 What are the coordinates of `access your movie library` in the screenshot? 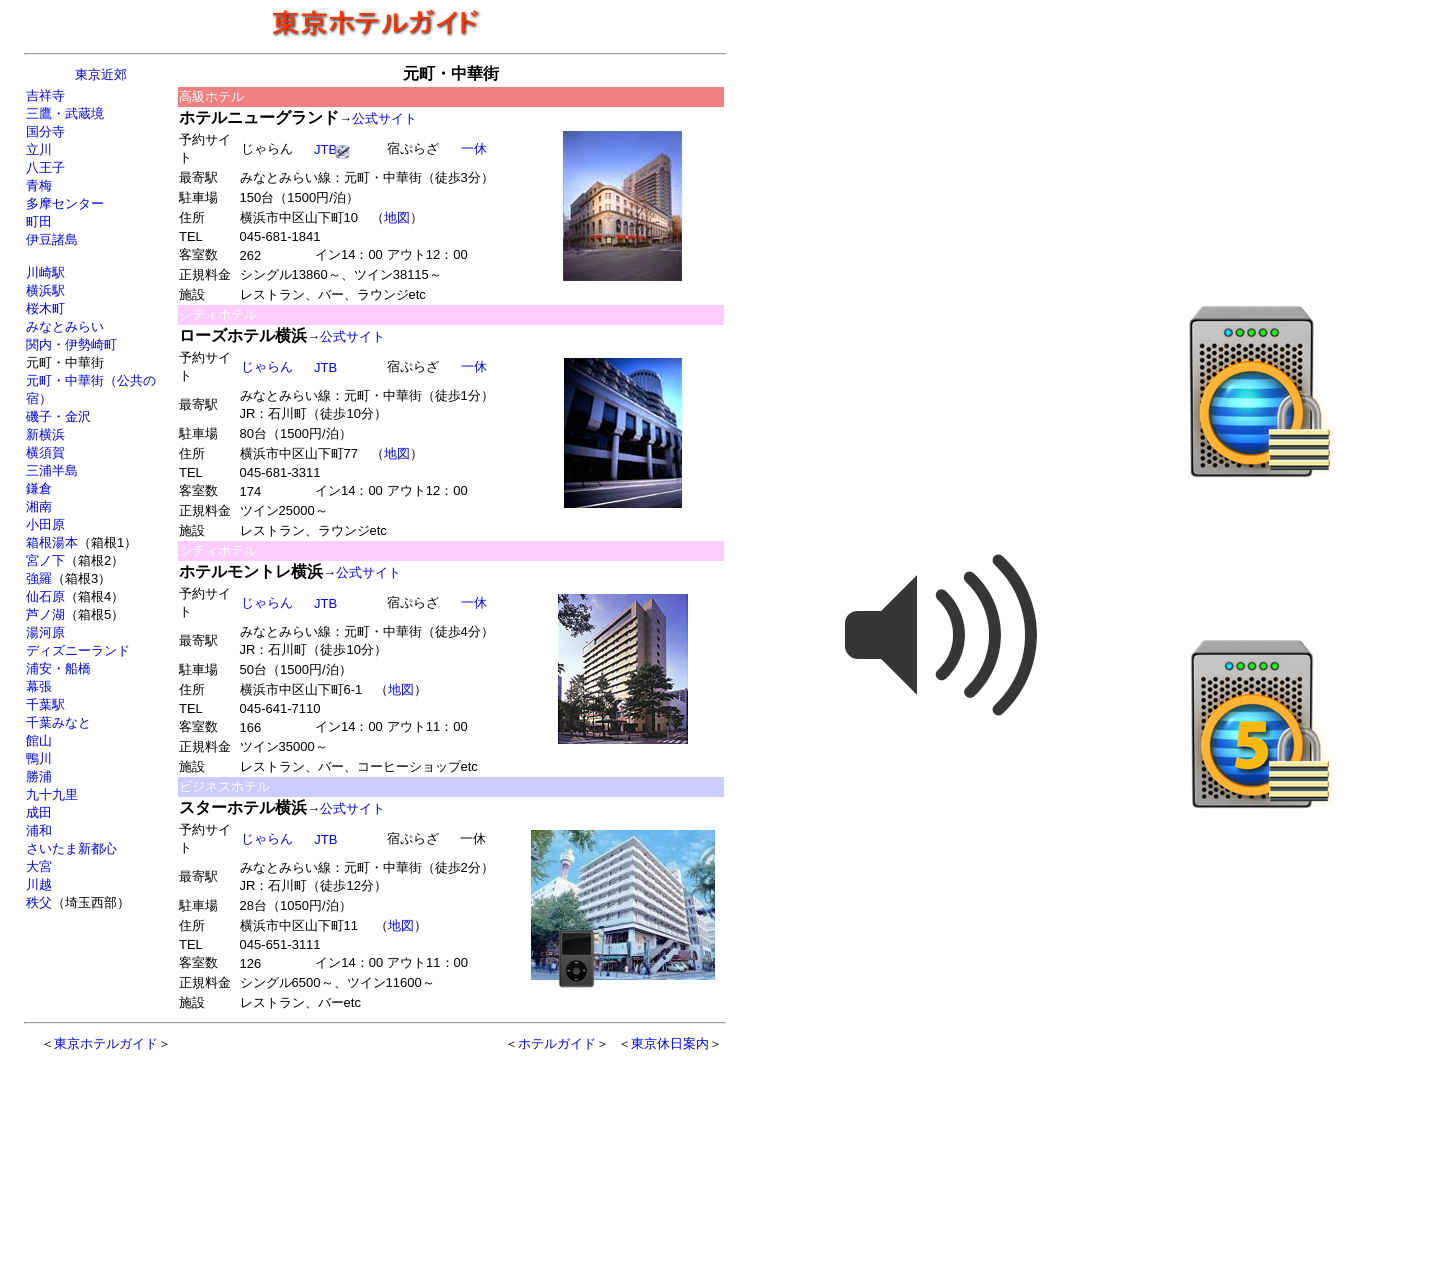 It's located at (1020, 280).